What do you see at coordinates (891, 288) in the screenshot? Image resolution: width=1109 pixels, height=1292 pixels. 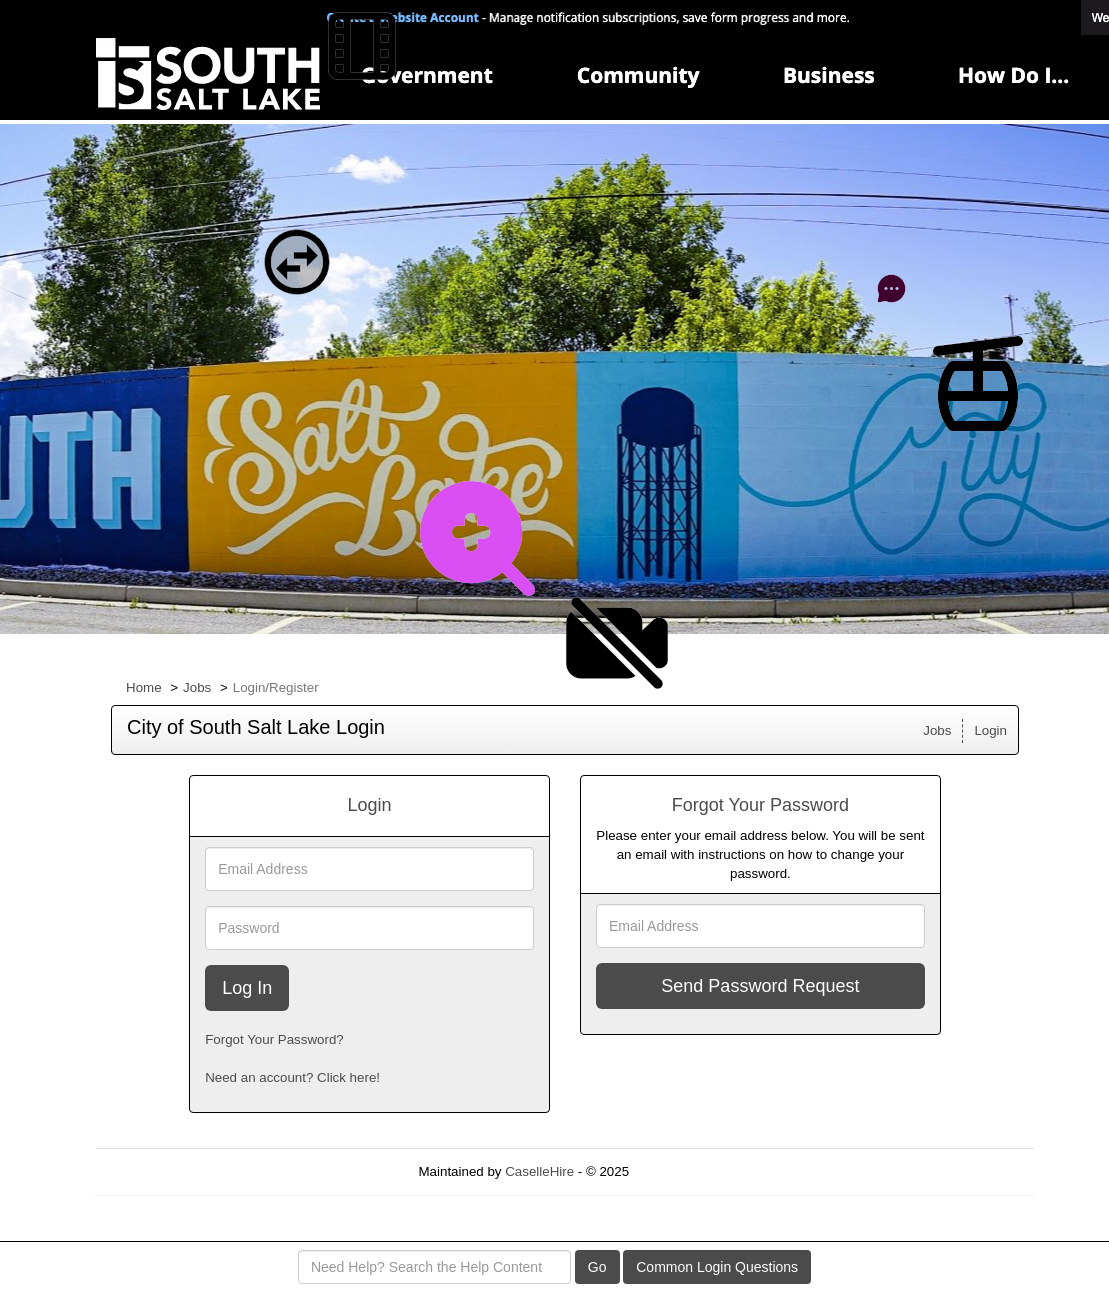 I see `open messaging or chat` at bounding box center [891, 288].